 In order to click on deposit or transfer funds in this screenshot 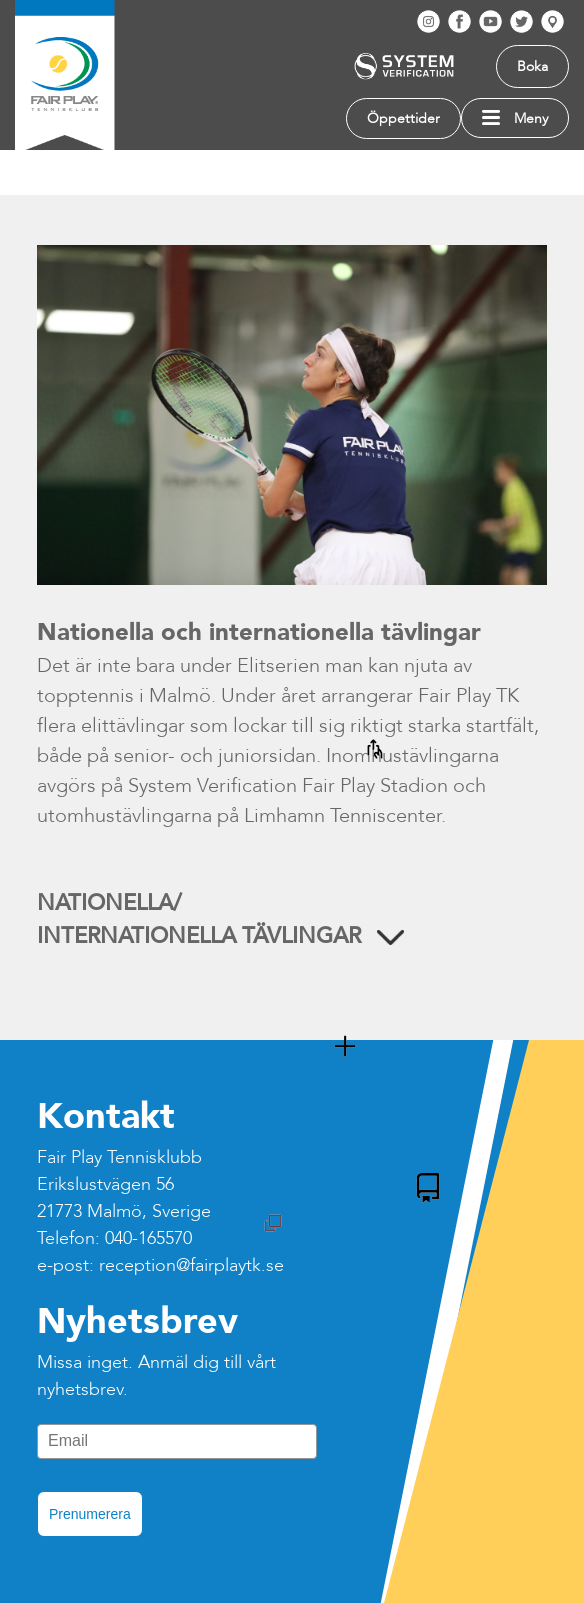, I will do `click(374, 749)`.